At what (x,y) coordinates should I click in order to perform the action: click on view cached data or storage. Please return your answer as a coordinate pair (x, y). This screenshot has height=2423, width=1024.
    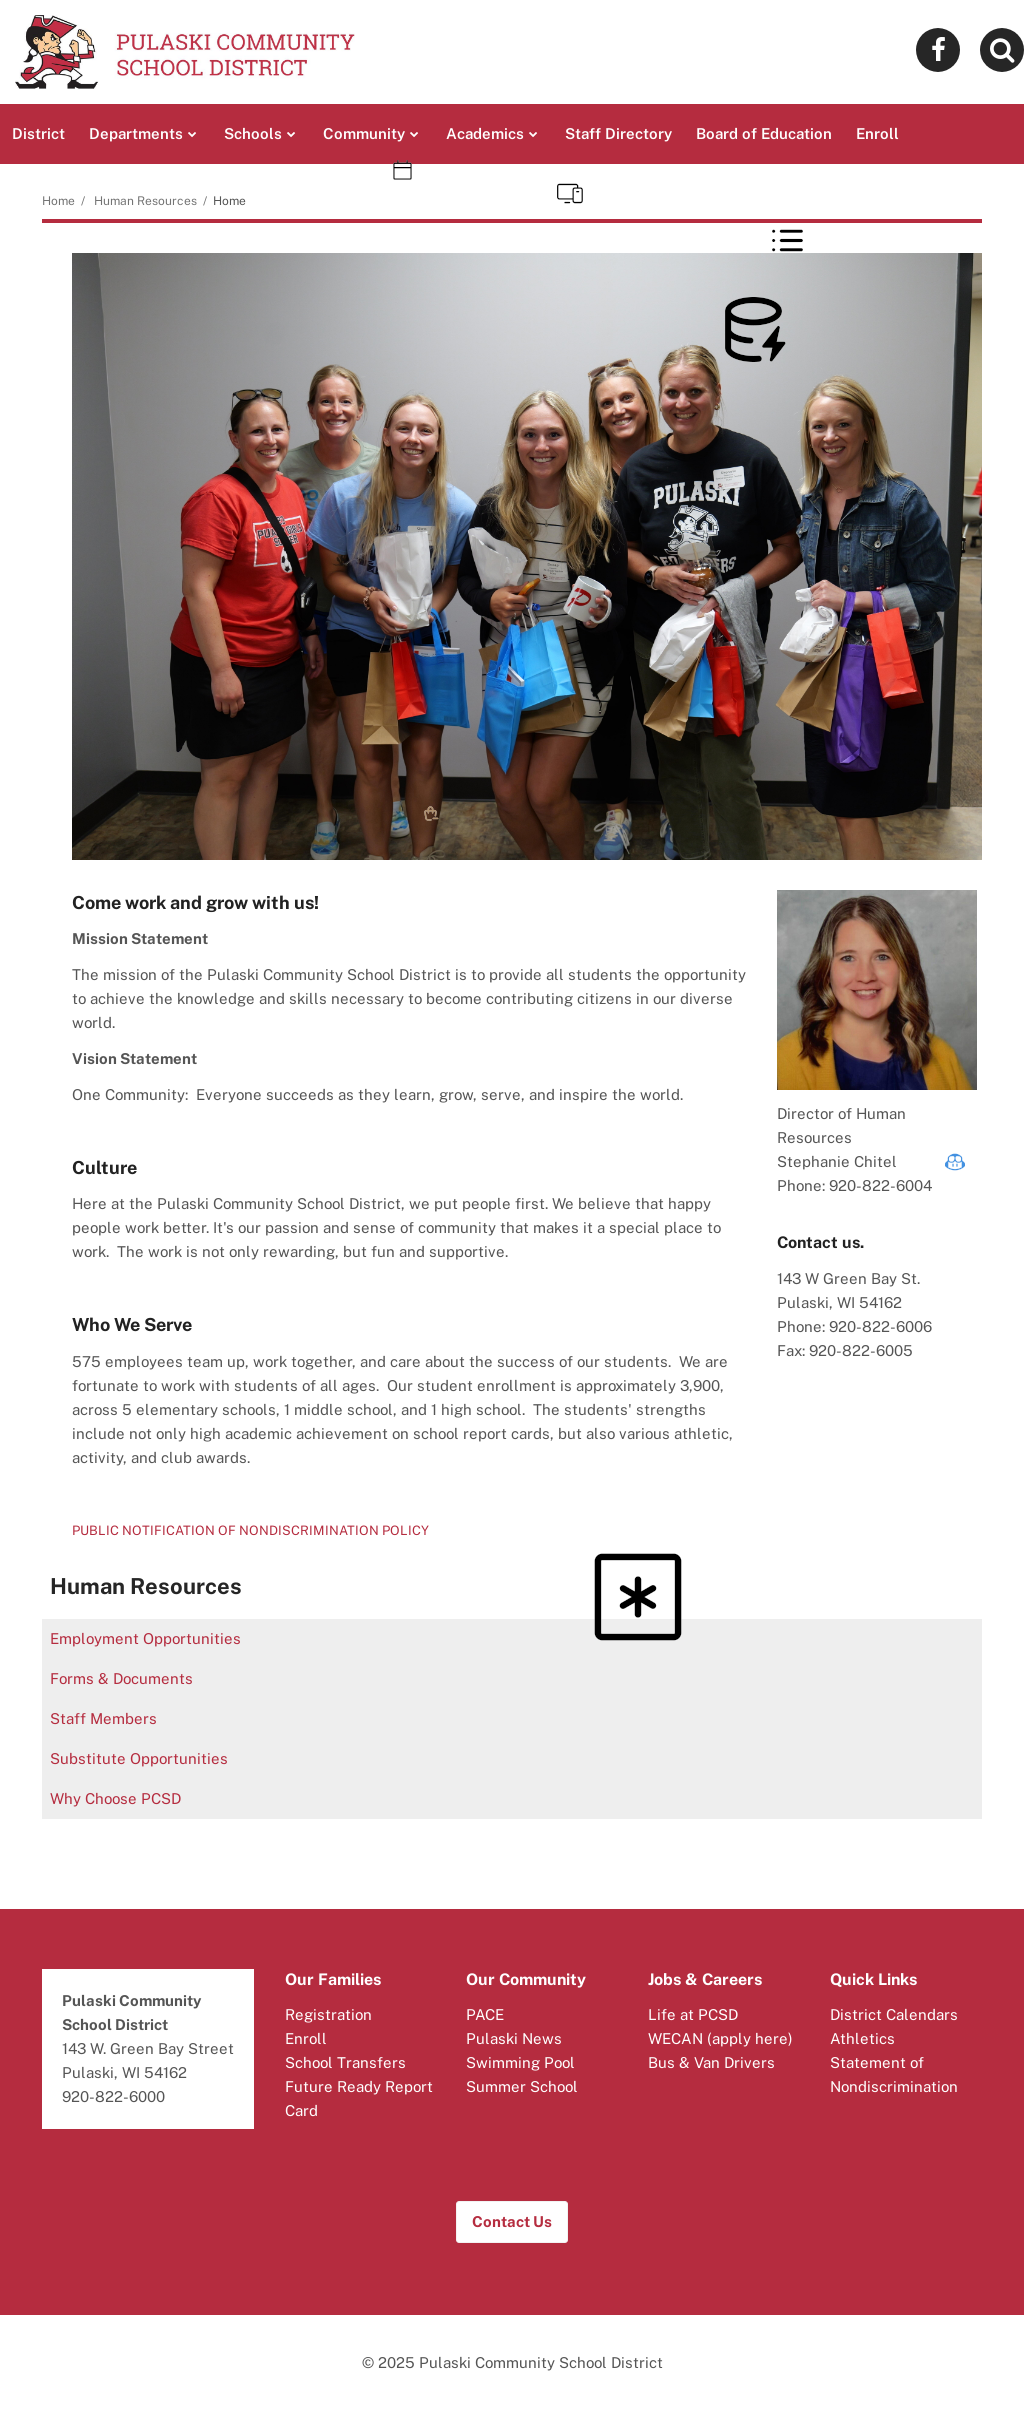
    Looking at the image, I should click on (753, 329).